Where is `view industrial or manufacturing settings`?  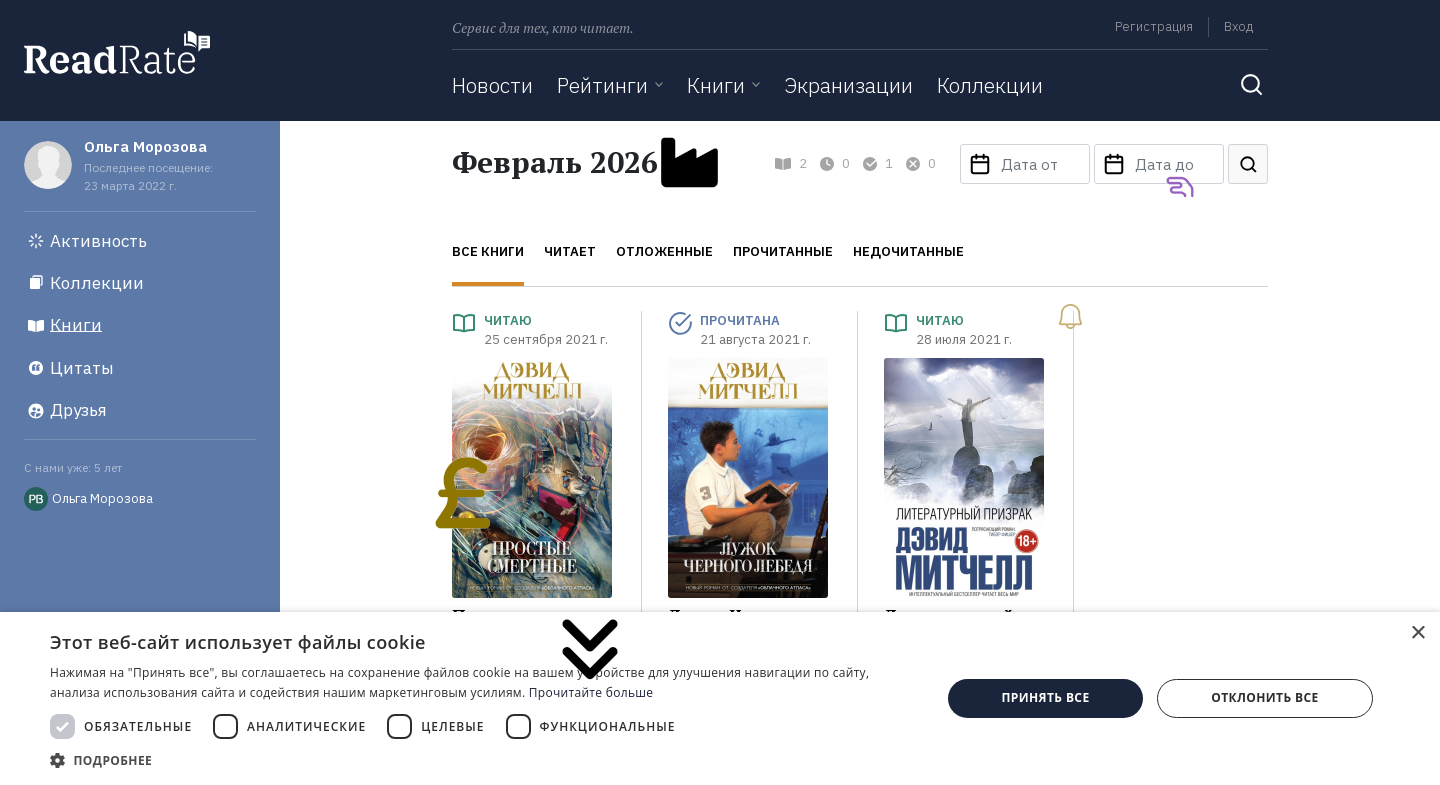
view industrial or manufacturing settings is located at coordinates (689, 162).